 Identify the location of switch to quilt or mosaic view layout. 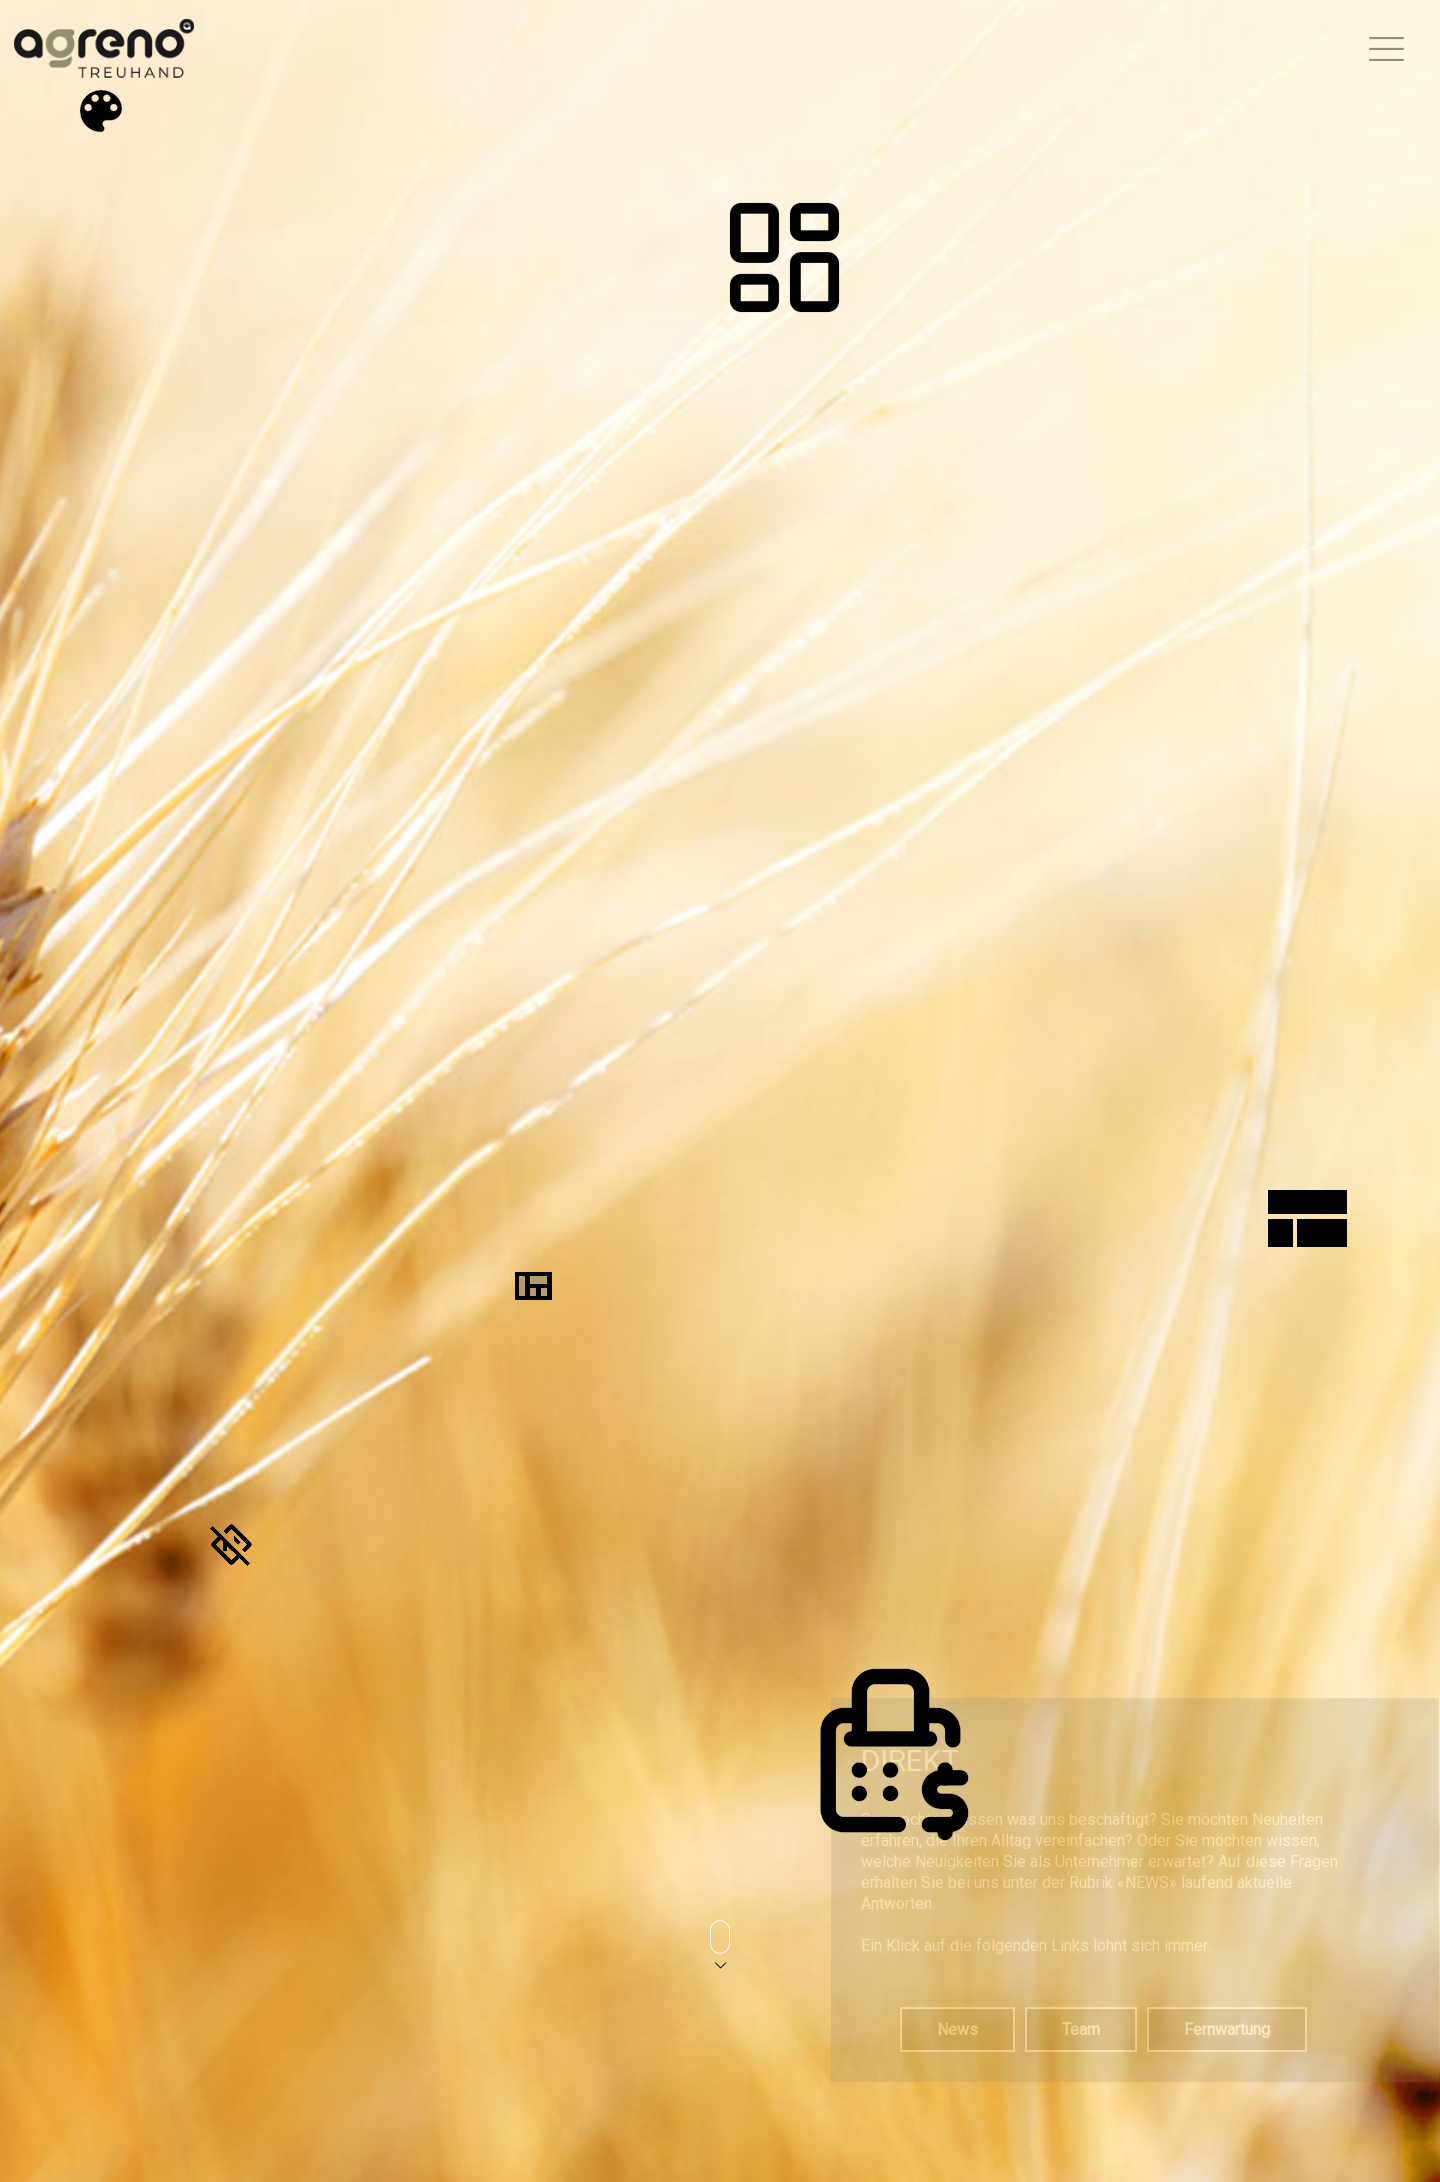
(532, 1287).